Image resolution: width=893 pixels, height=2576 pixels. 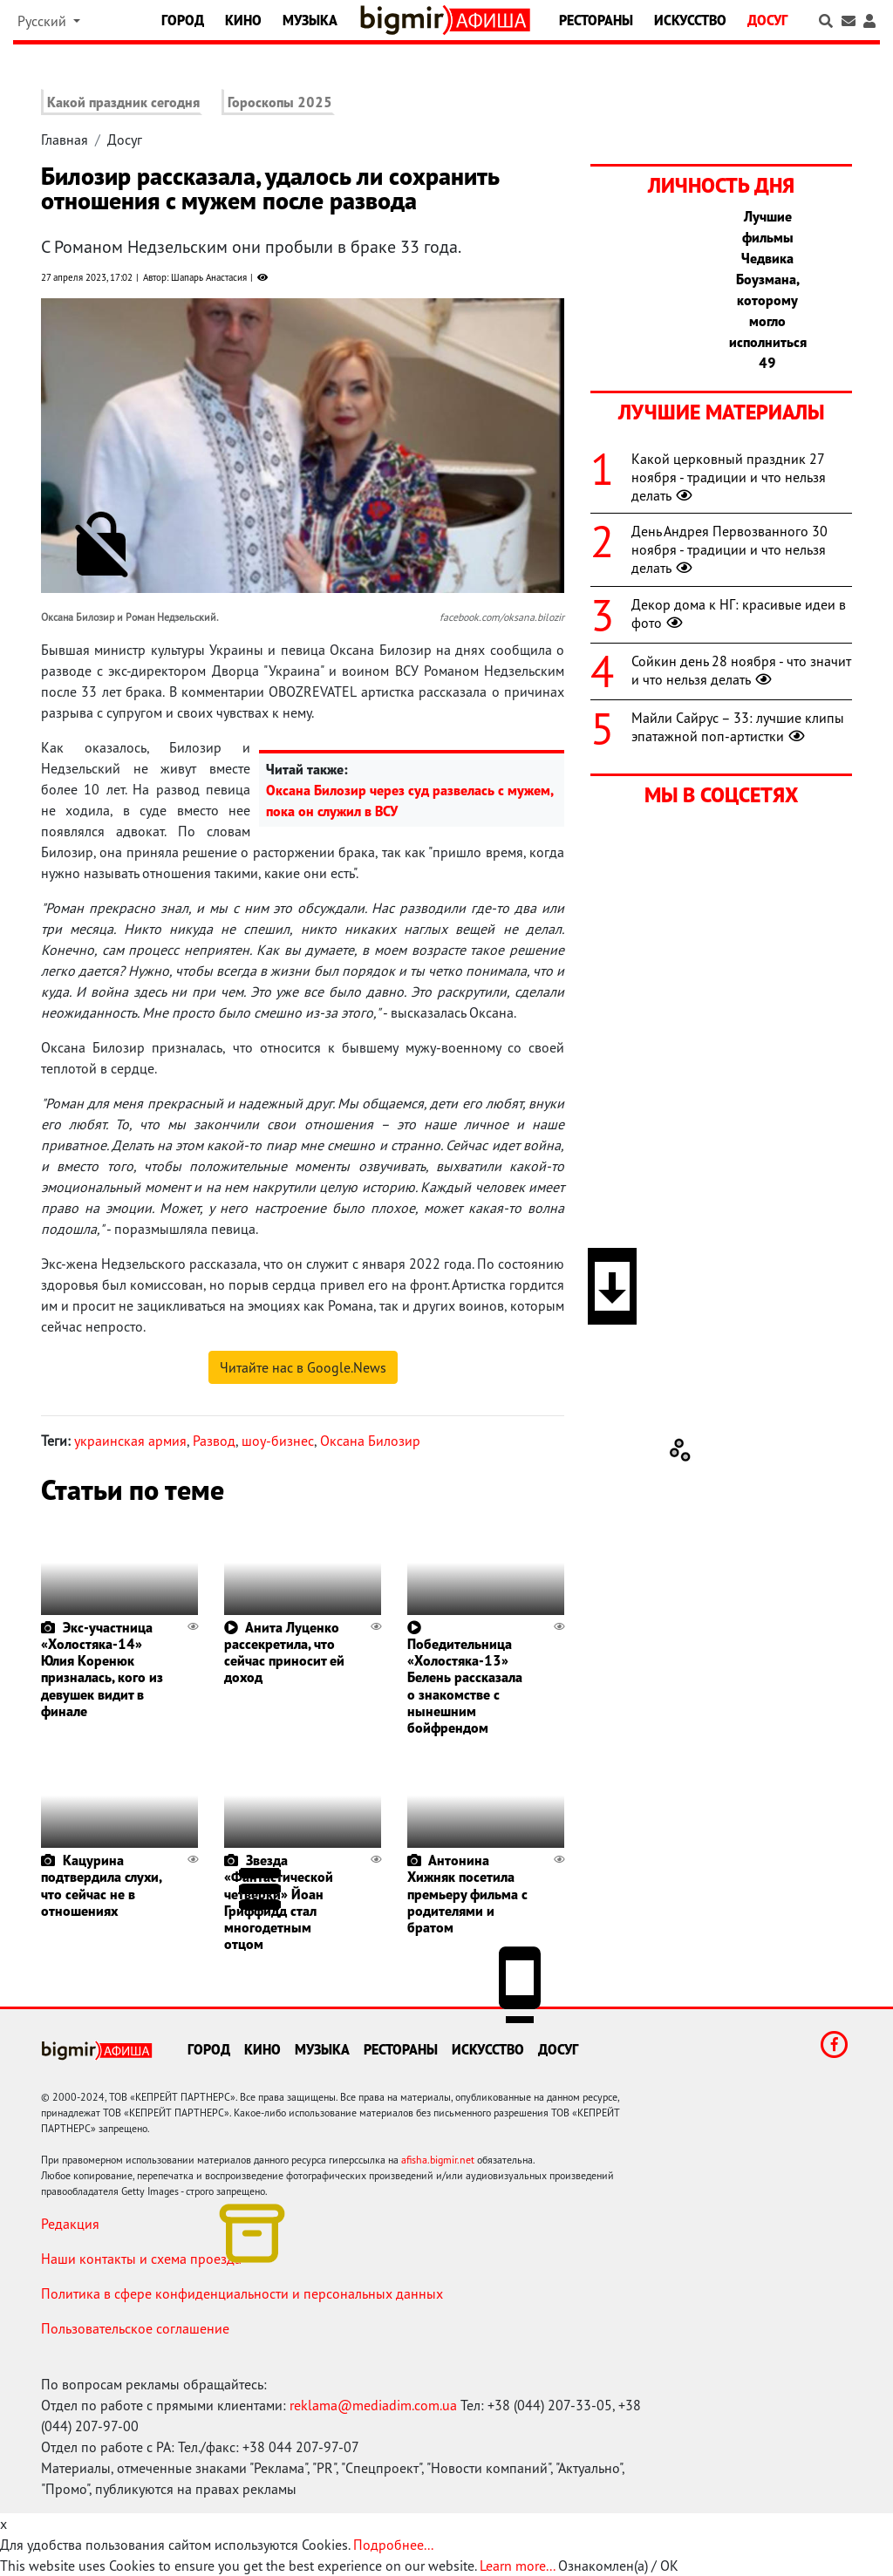 What do you see at coordinates (612, 1286) in the screenshot?
I see `system update available for download` at bounding box center [612, 1286].